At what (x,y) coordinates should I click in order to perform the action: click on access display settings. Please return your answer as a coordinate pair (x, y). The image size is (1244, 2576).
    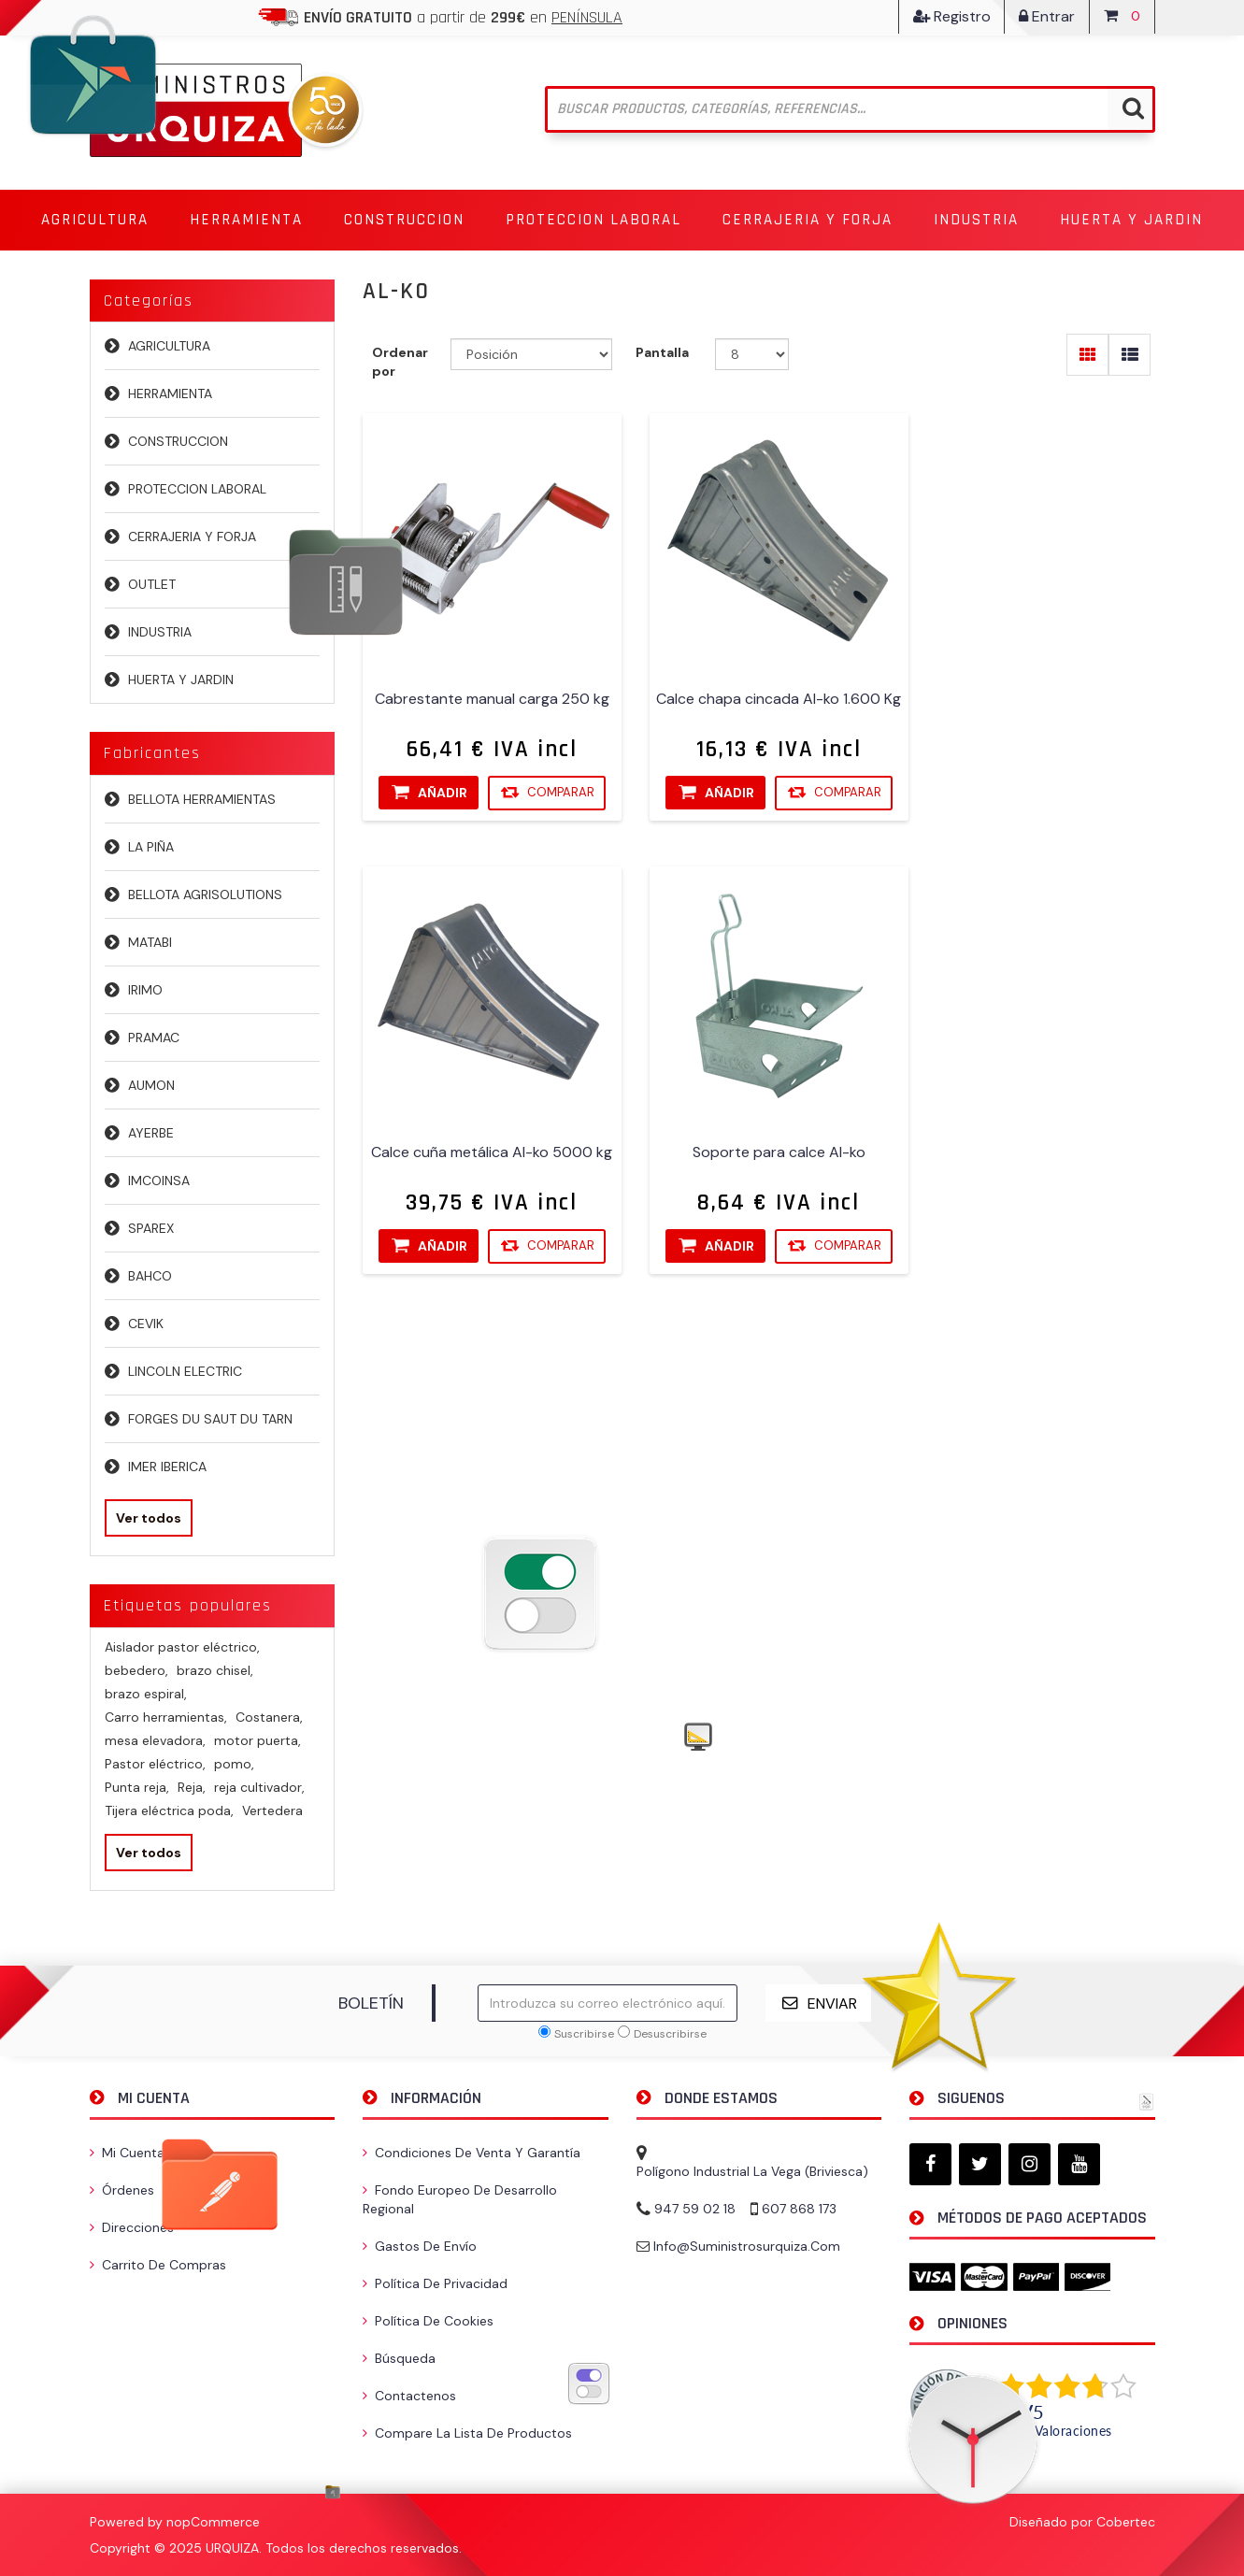
    Looking at the image, I should click on (698, 1737).